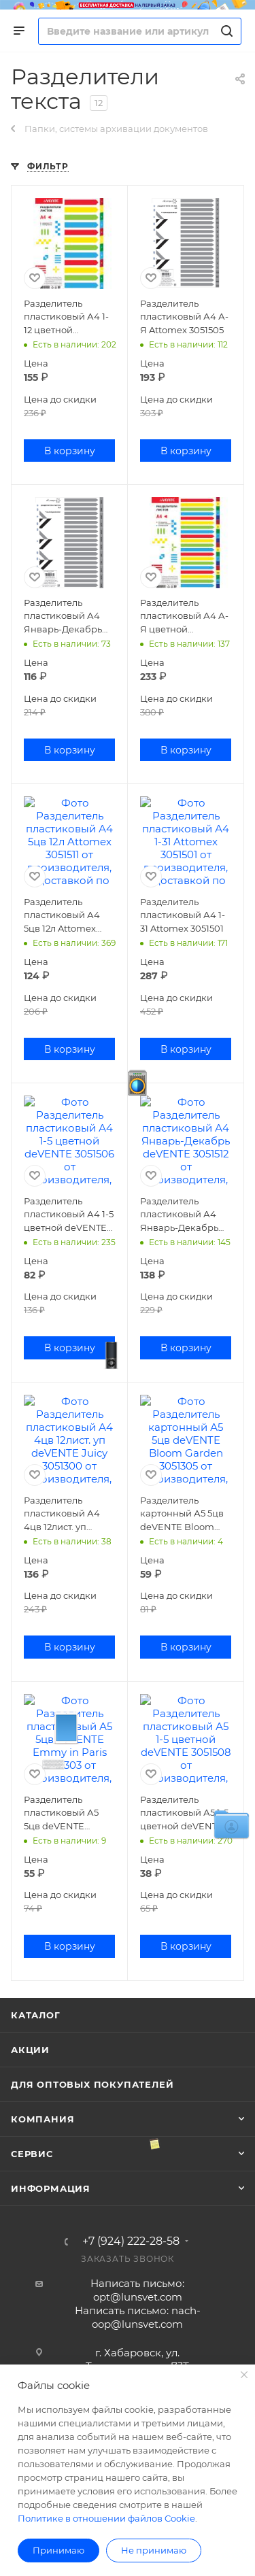  Describe the element at coordinates (66, 1727) in the screenshot. I see `manage connected iPad device` at that location.